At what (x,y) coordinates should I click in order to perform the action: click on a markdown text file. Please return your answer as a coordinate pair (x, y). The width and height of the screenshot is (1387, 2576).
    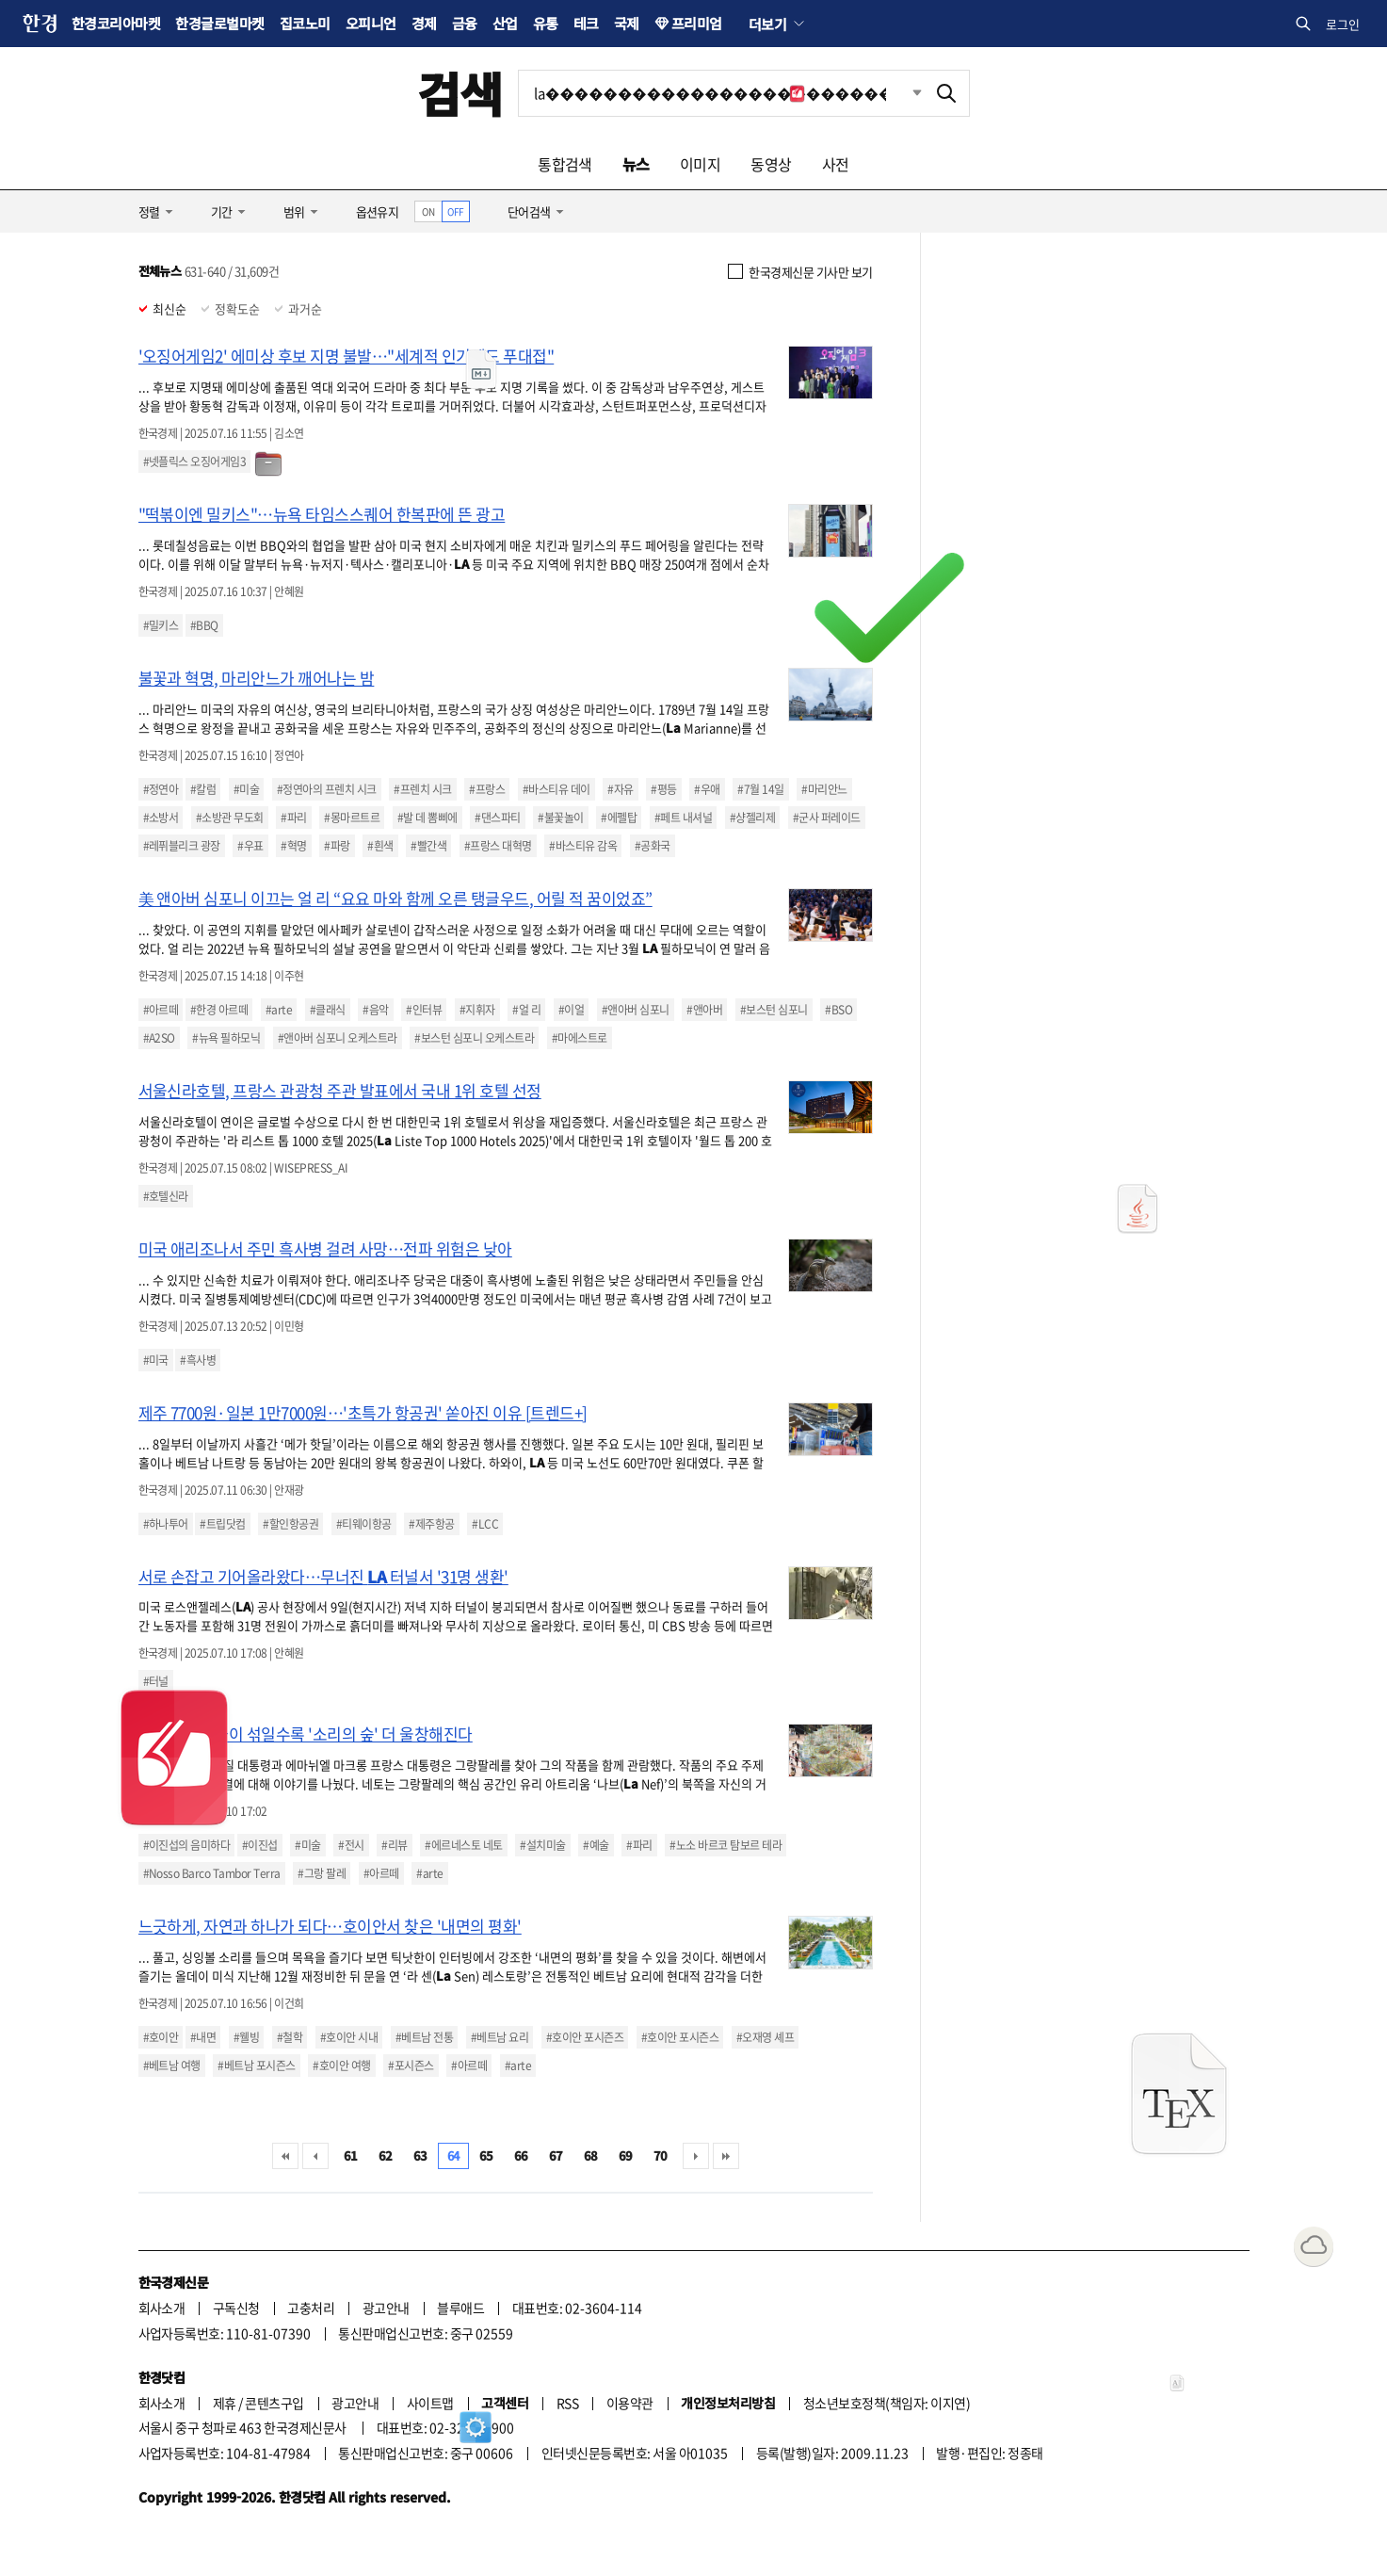
    Looking at the image, I should click on (481, 369).